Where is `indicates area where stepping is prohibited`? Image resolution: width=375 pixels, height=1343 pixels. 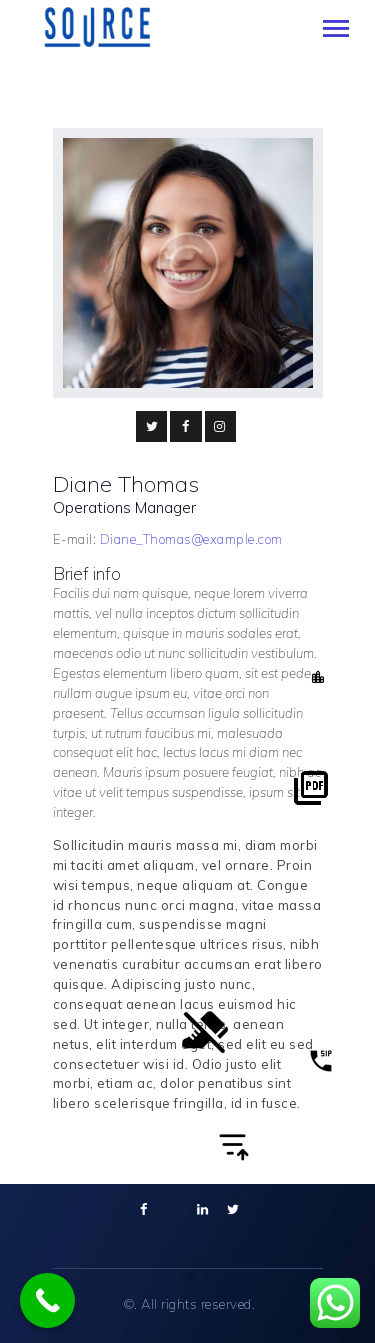
indicates area where stepping is prohibited is located at coordinates (206, 1031).